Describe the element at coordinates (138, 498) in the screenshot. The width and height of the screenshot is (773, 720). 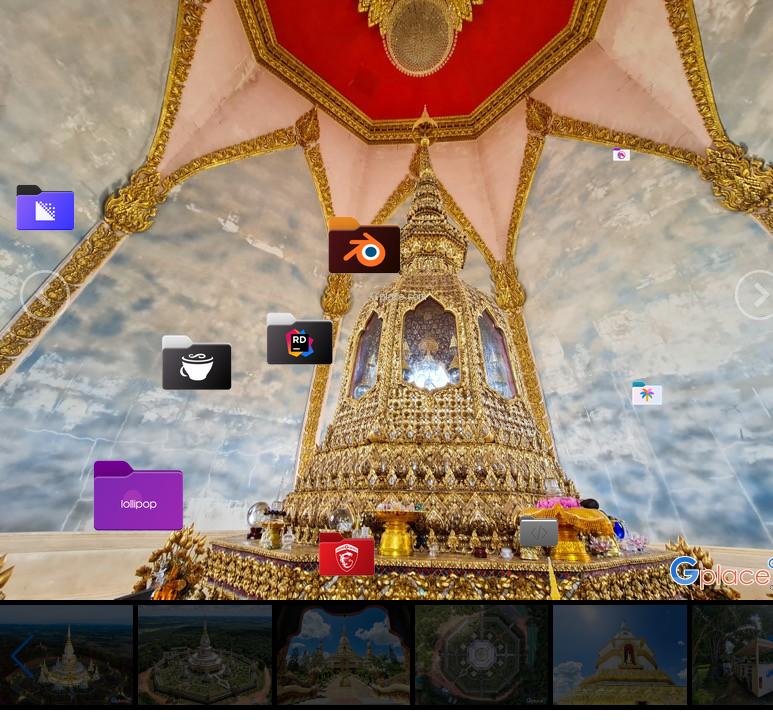
I see `open android lollipop system folder` at that location.